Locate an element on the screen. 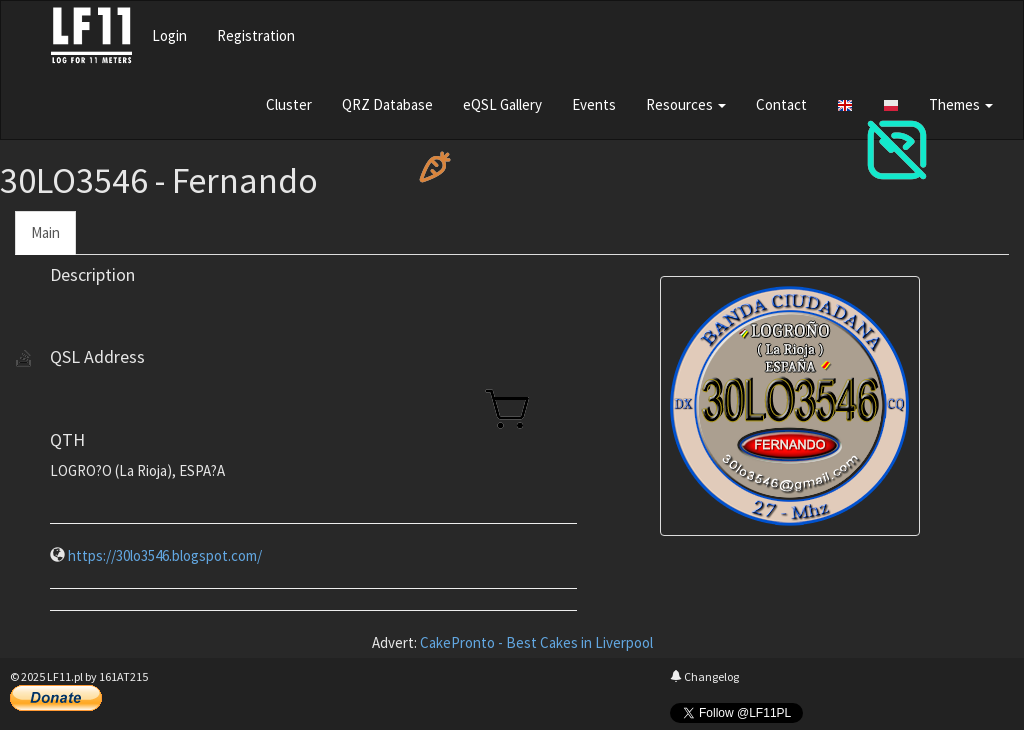 The image size is (1024, 730). visit stack overflow for developer help is located at coordinates (23, 358).